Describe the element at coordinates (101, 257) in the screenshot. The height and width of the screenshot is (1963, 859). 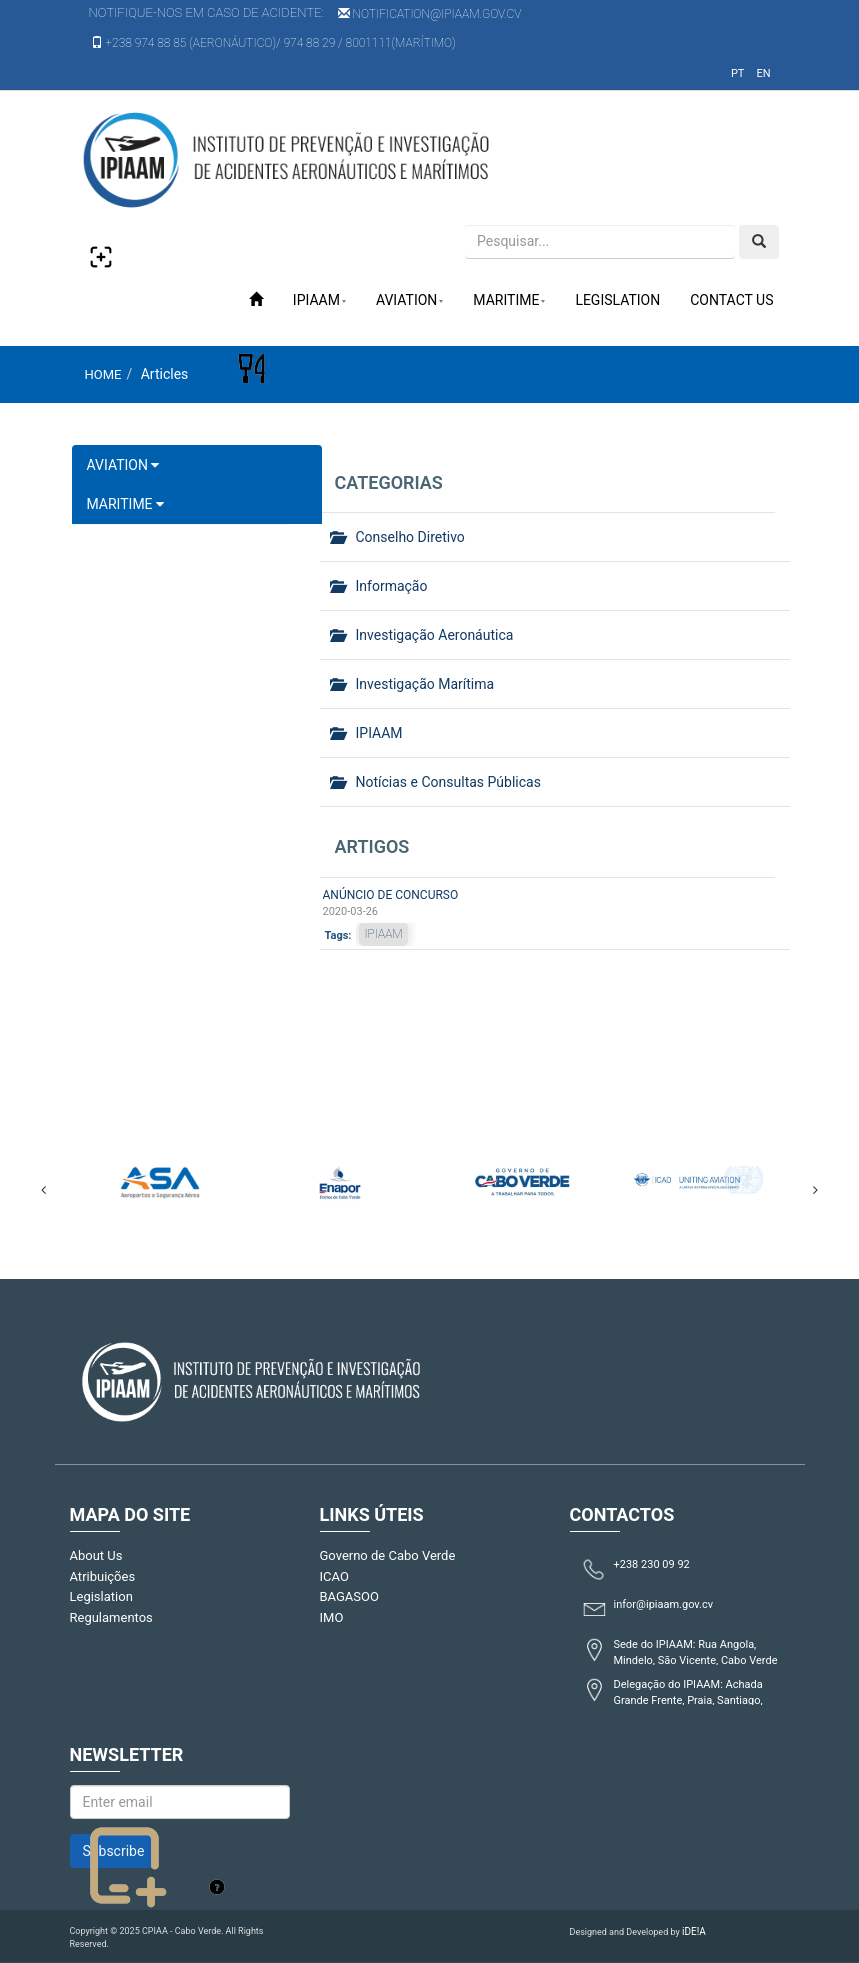
I see `center or focus on current location` at that location.